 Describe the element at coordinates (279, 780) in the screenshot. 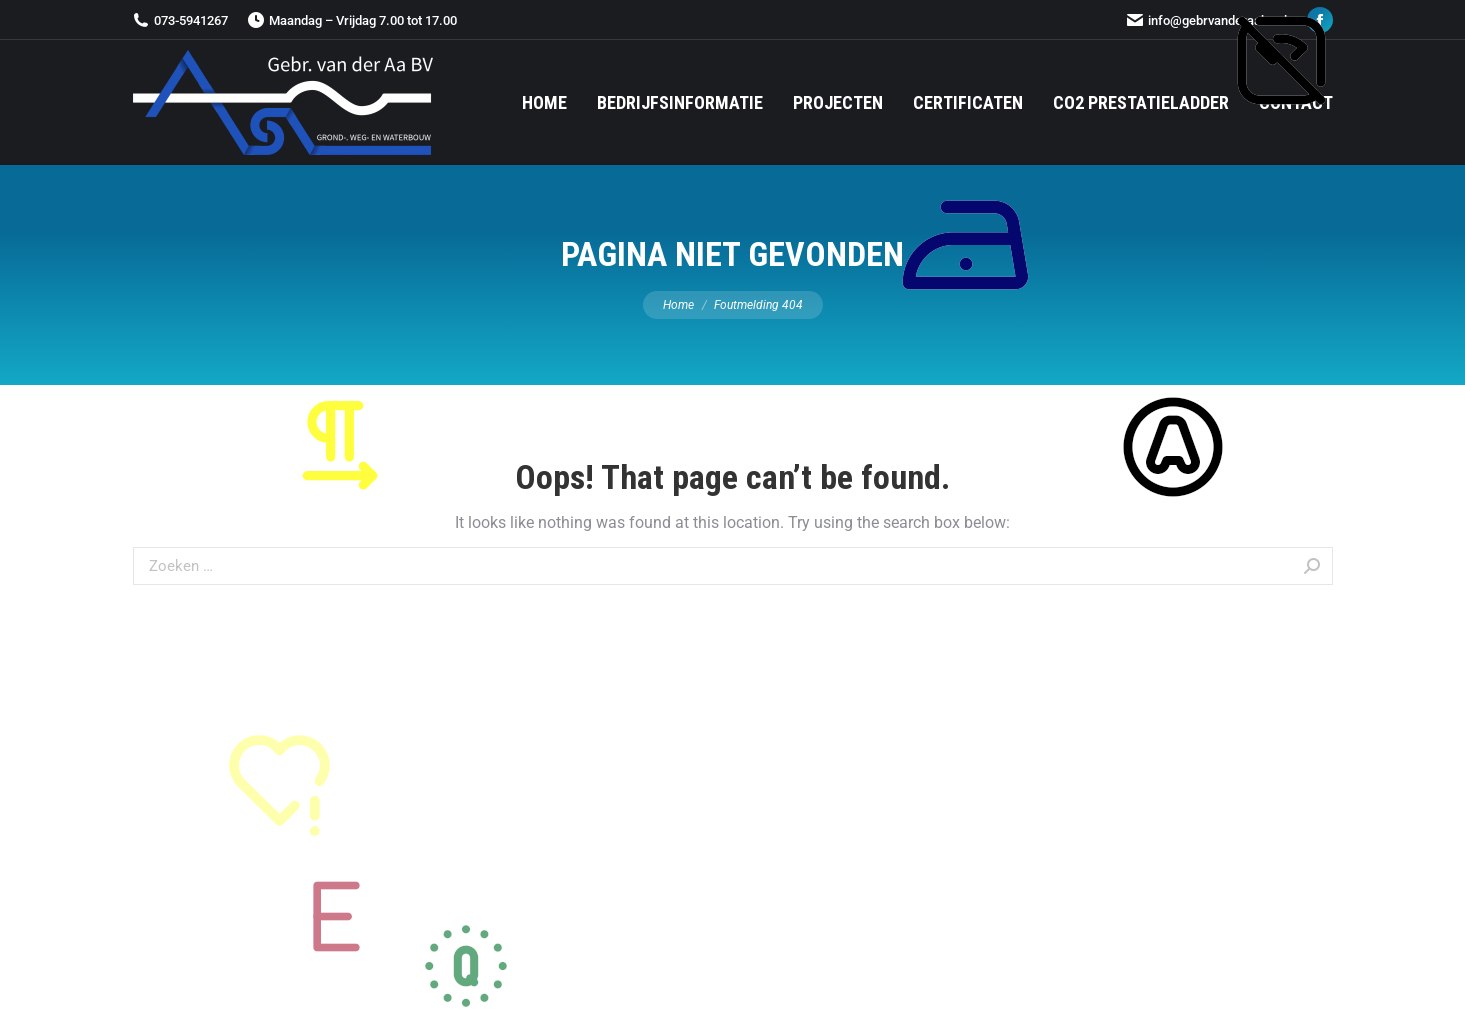

I see `indicates an issue with a liked or favorited item` at that location.